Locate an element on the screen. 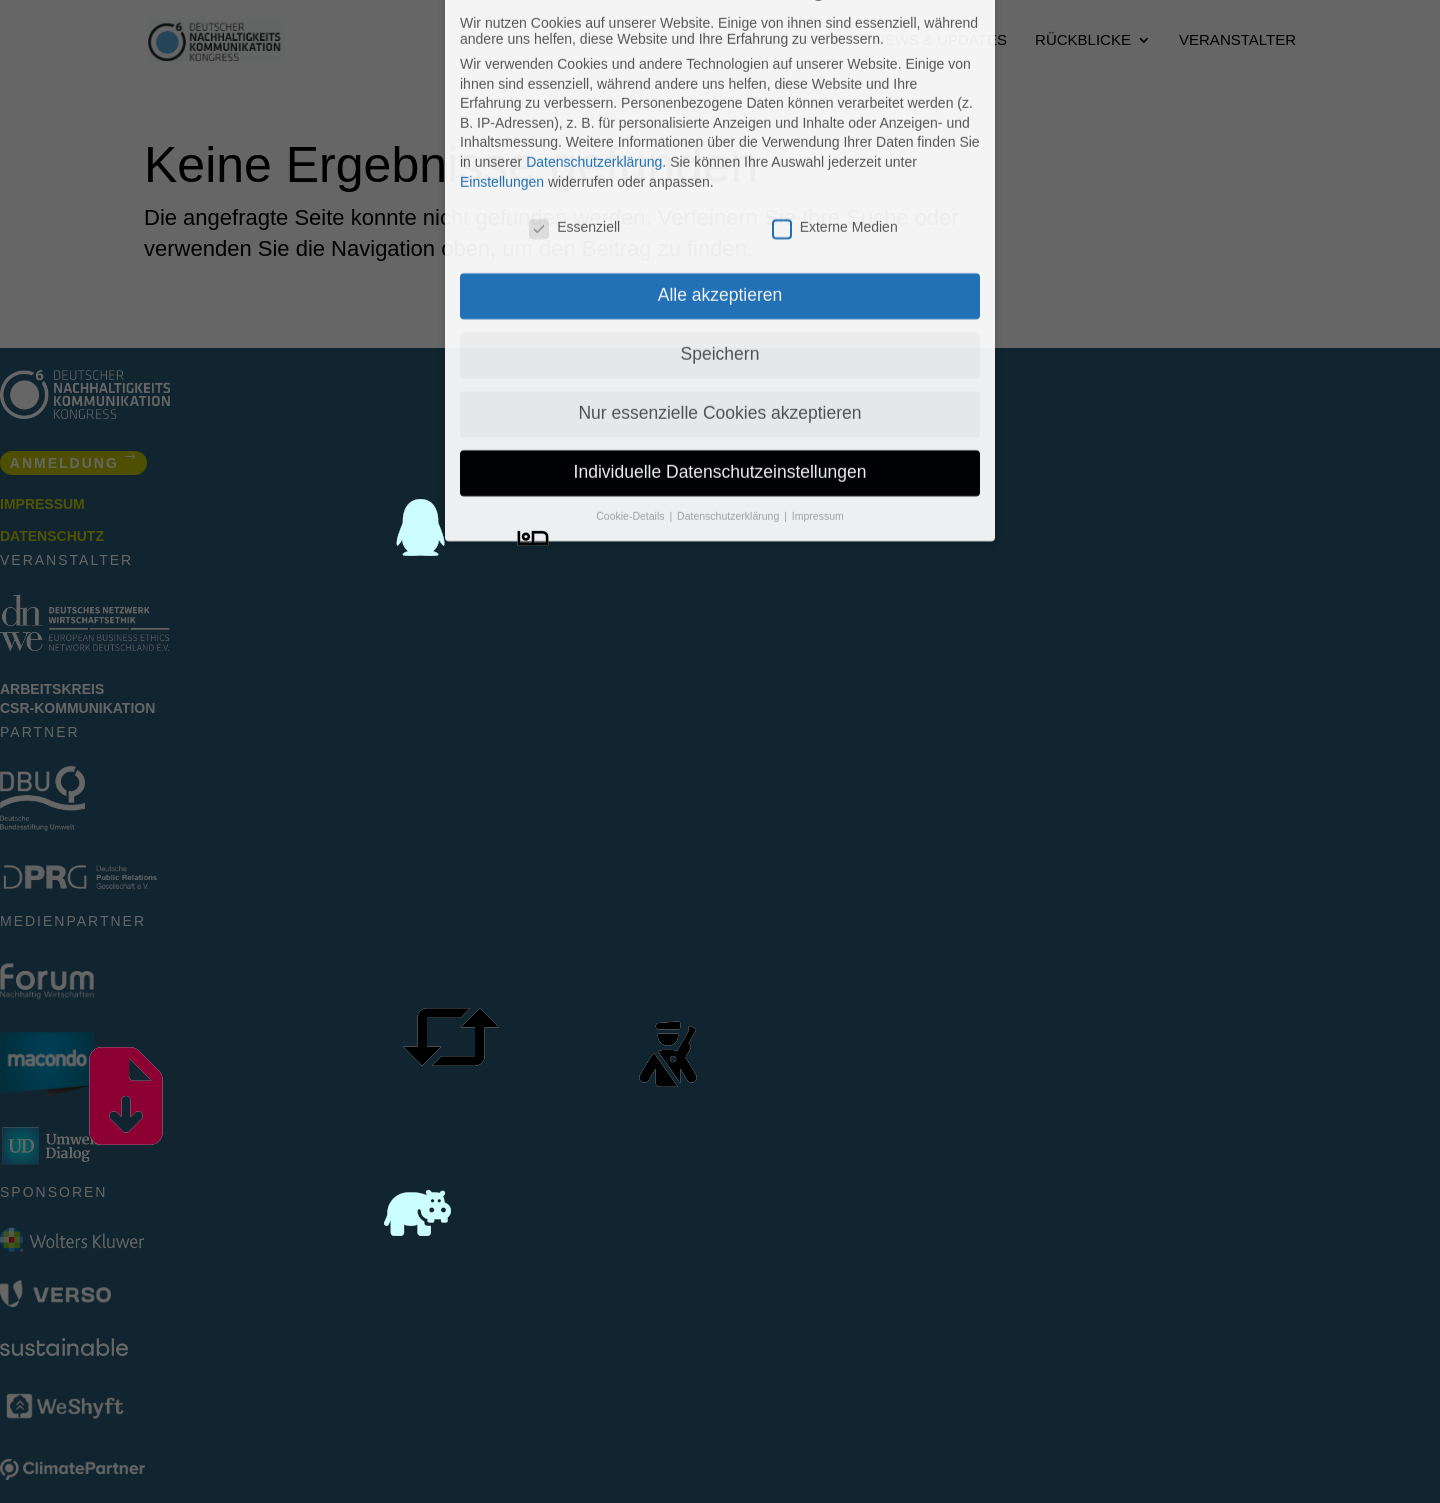 This screenshot has width=1440, height=1503. open QQ messaging app is located at coordinates (420, 527).